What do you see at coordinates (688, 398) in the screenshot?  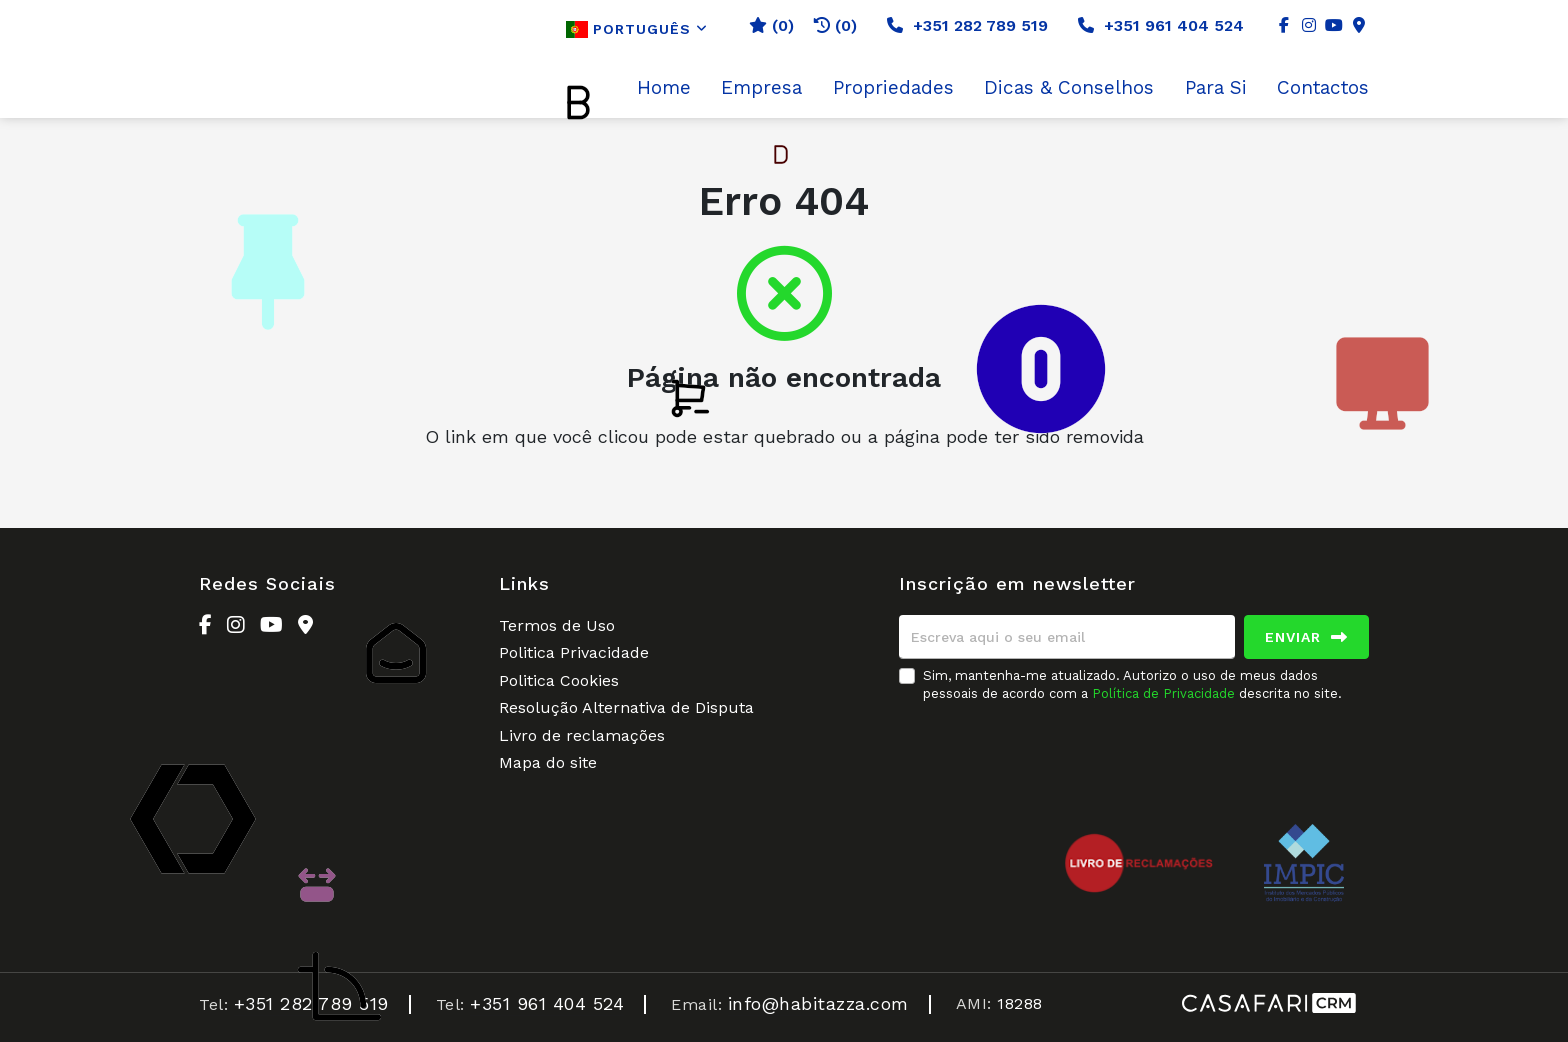 I see `remove an item from your cart` at bounding box center [688, 398].